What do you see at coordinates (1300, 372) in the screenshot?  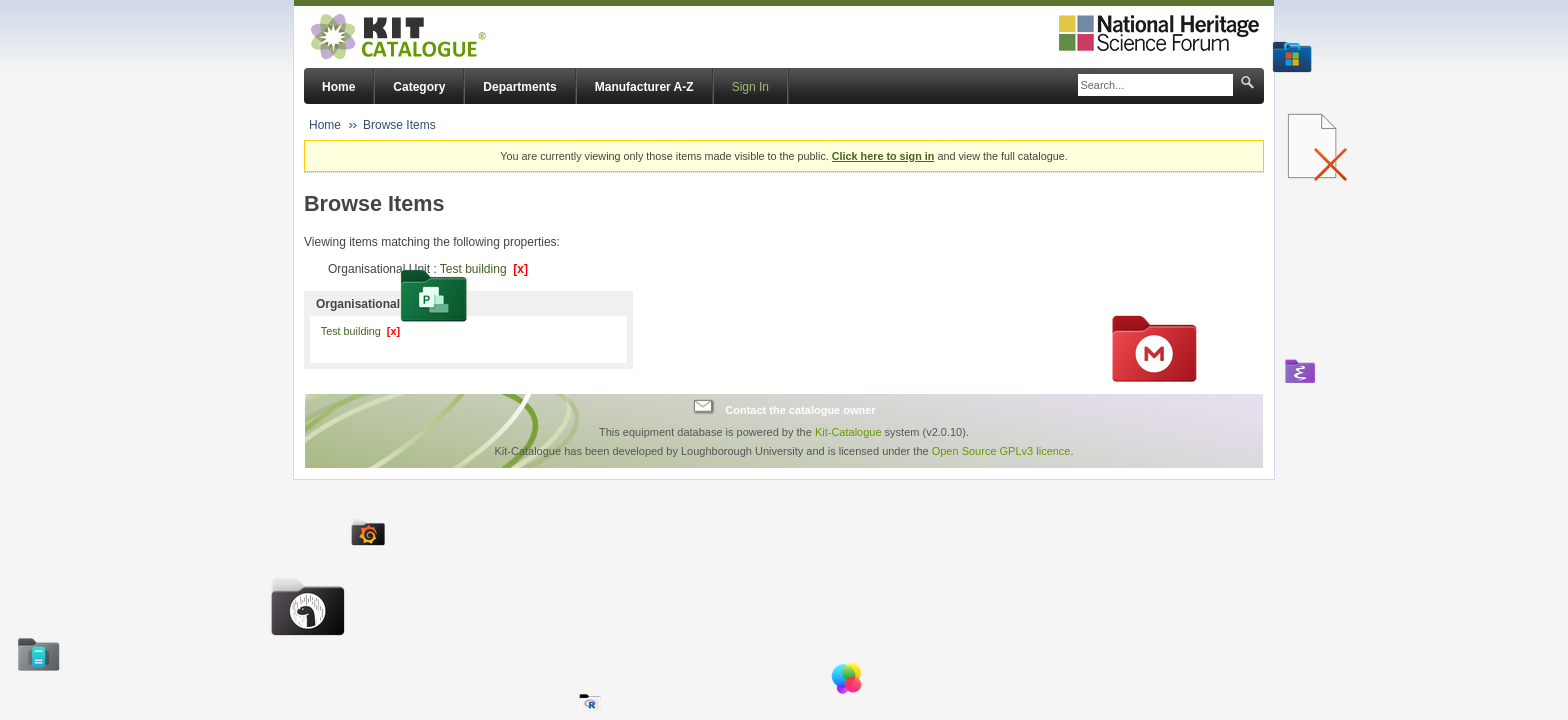 I see `open emacs configuration files folder` at bounding box center [1300, 372].